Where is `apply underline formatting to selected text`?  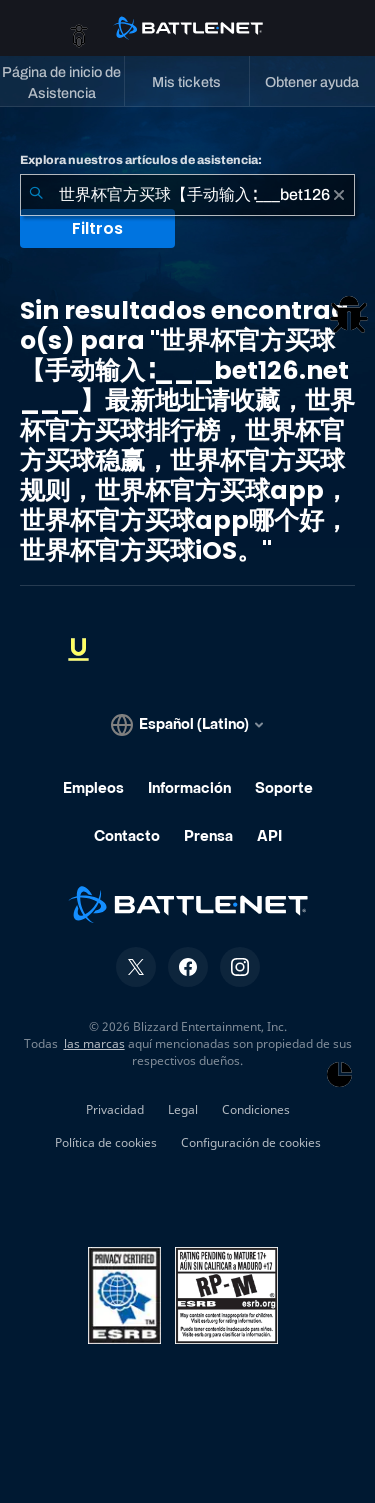 apply underline formatting to selected text is located at coordinates (78, 649).